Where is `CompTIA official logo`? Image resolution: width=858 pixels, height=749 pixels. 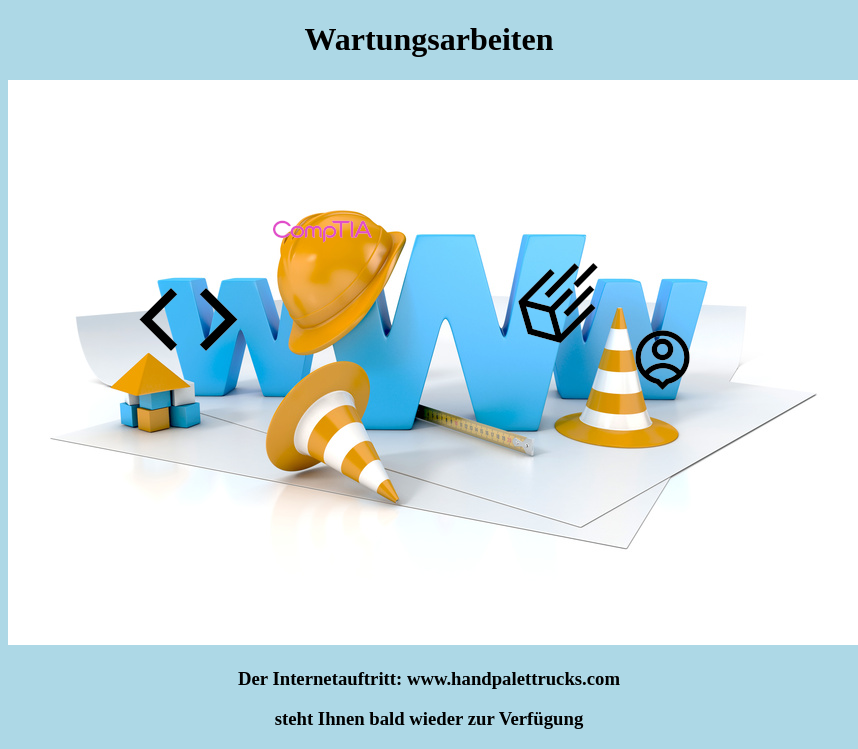 CompTIA official logo is located at coordinates (322, 231).